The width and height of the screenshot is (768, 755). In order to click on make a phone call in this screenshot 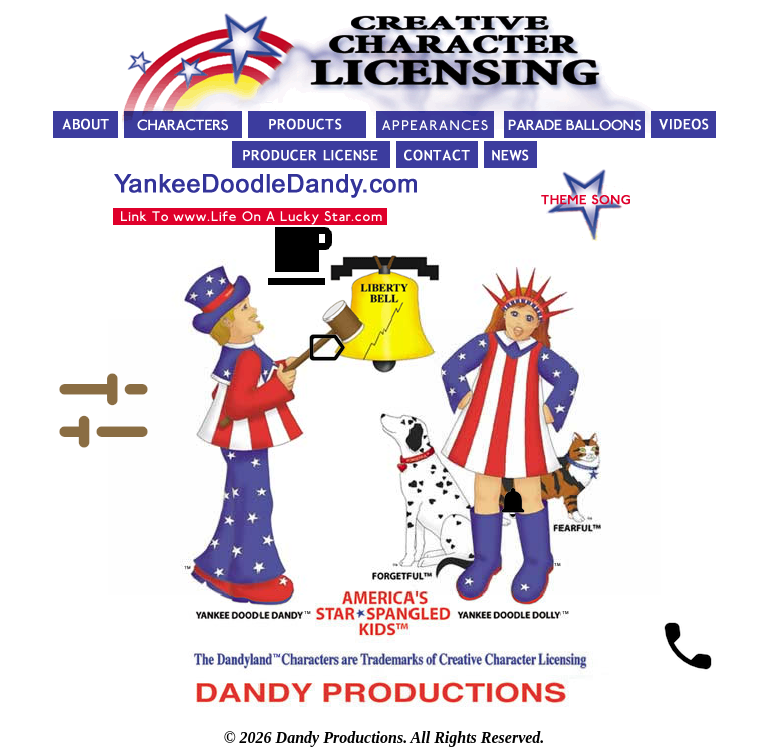, I will do `click(688, 646)`.